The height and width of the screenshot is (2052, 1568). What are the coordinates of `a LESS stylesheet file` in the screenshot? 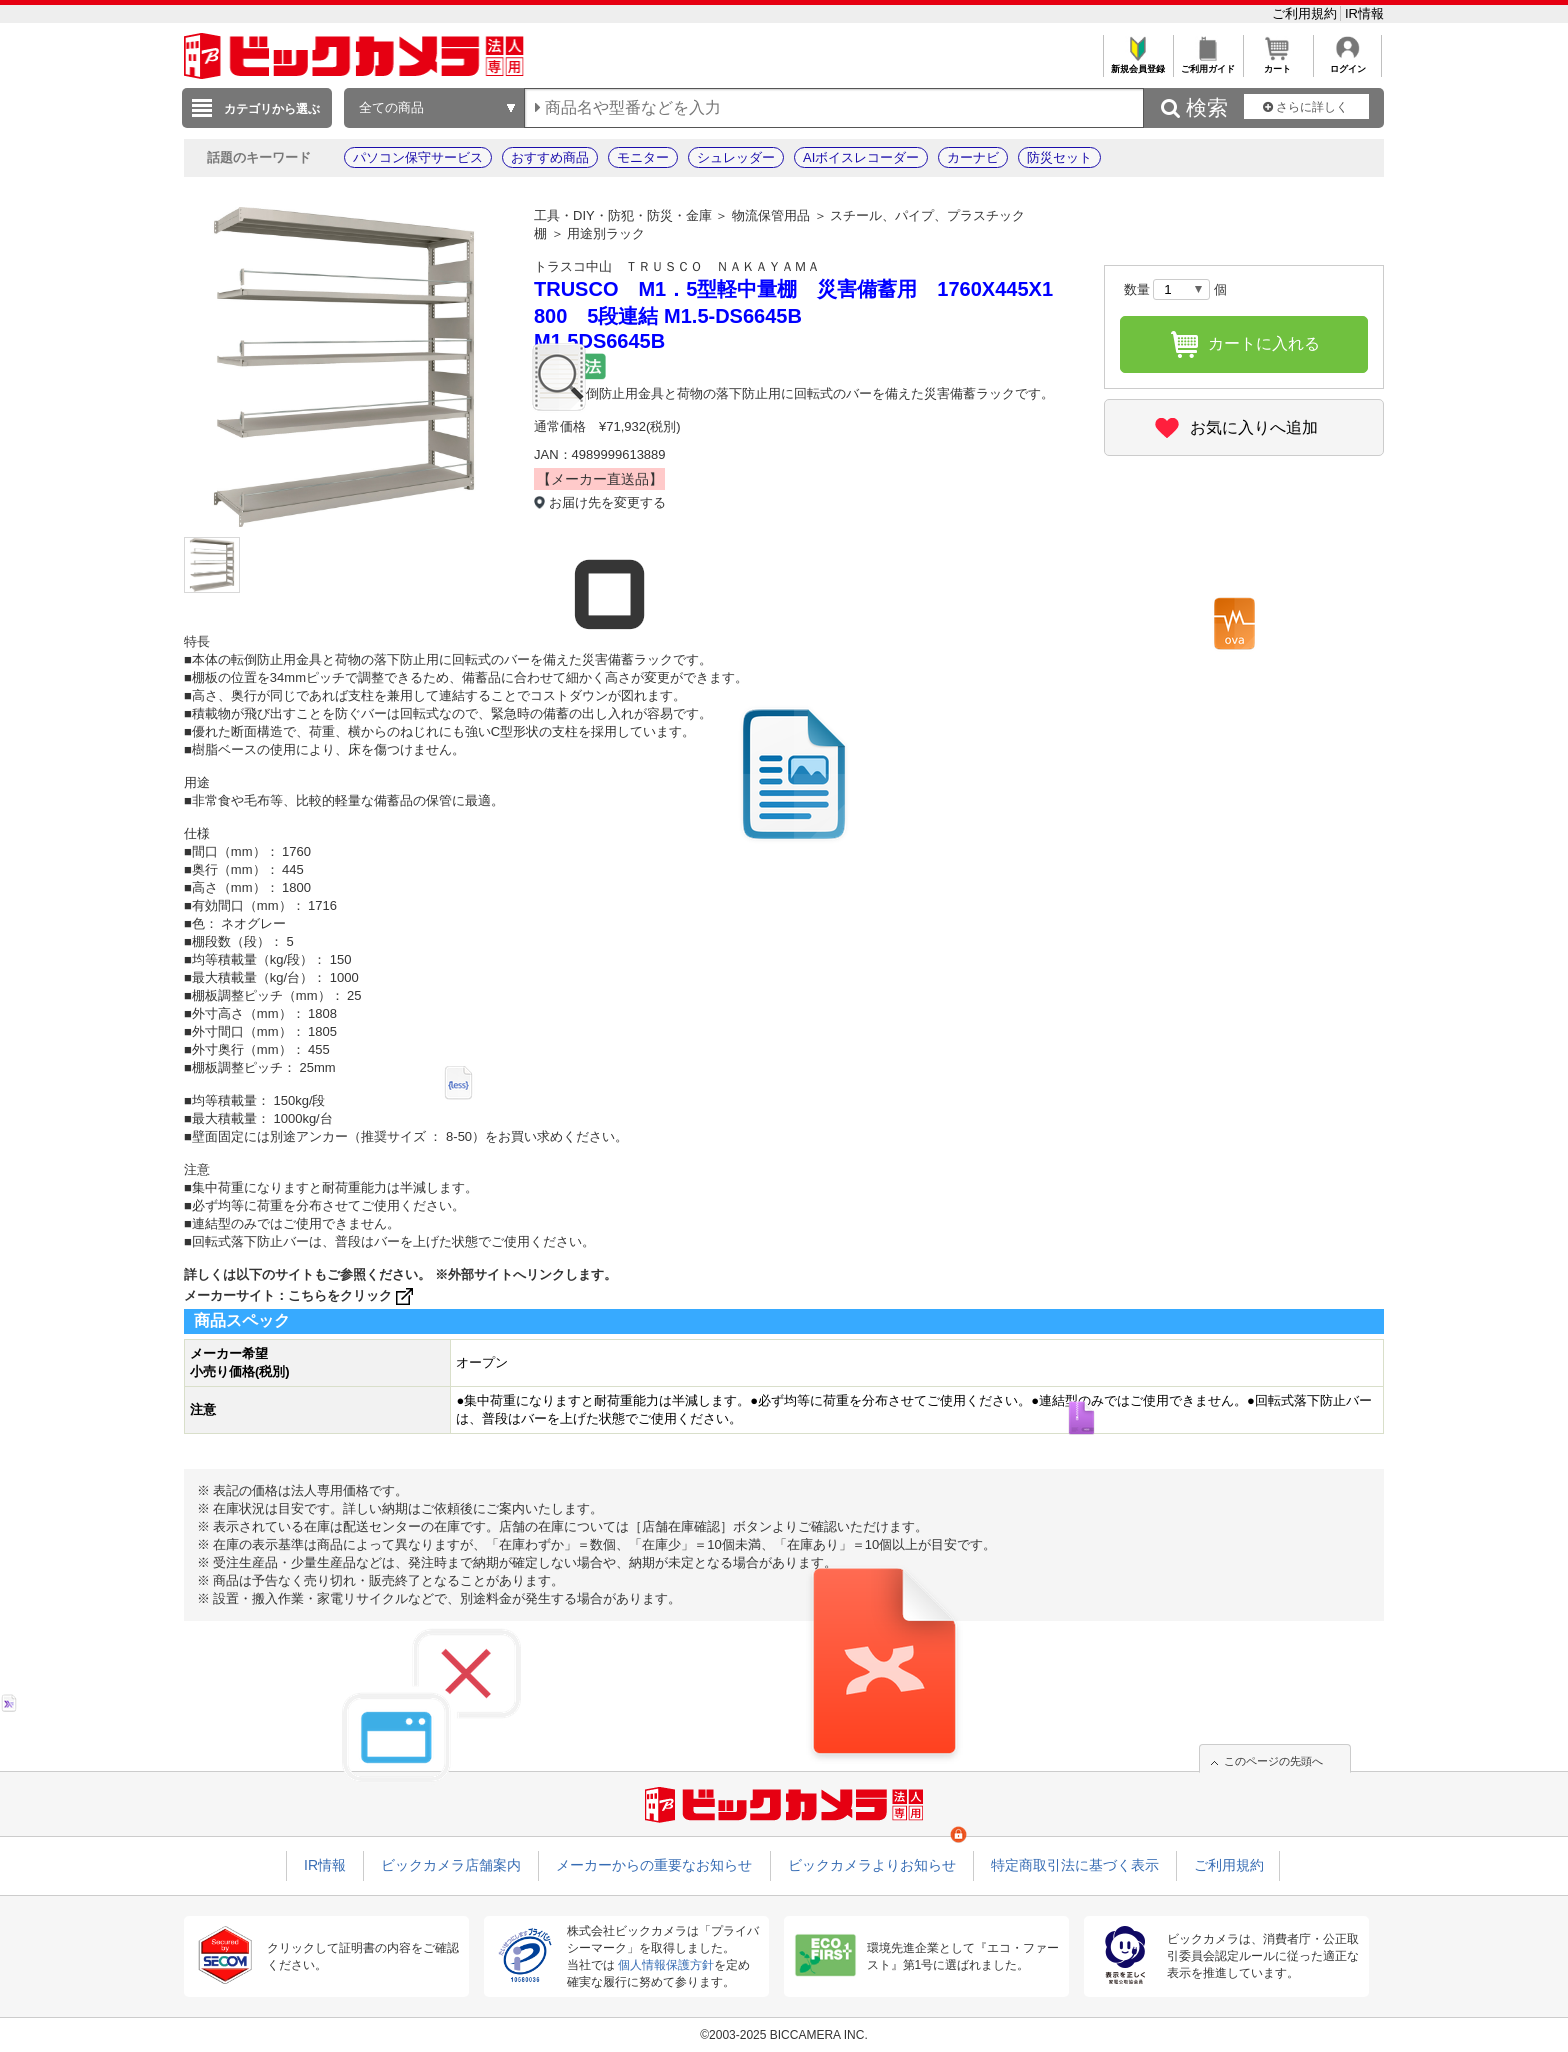 It's located at (458, 1082).